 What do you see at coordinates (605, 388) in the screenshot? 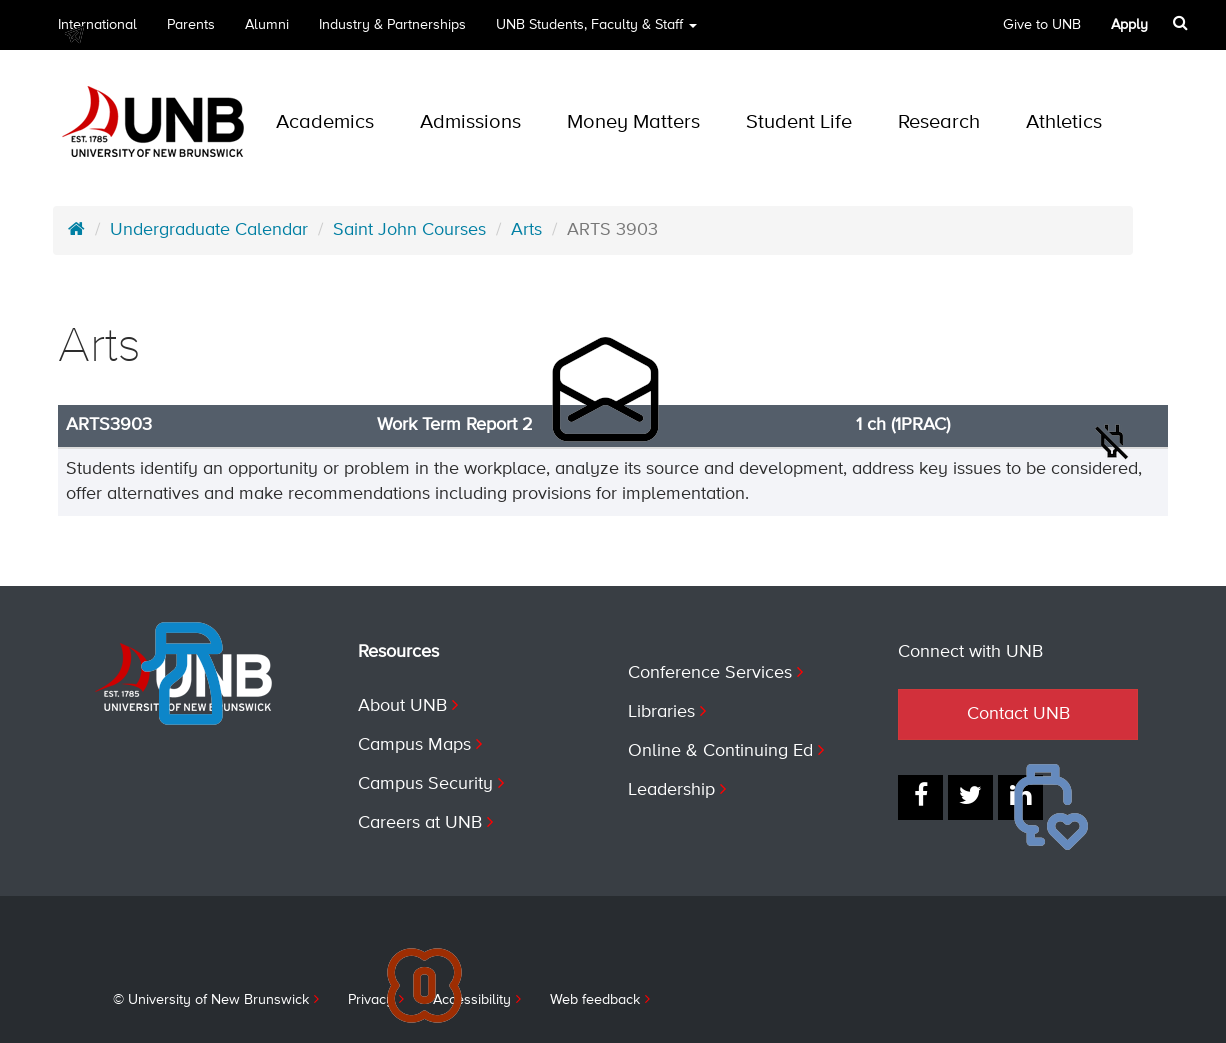
I see `view an opened email or message` at bounding box center [605, 388].